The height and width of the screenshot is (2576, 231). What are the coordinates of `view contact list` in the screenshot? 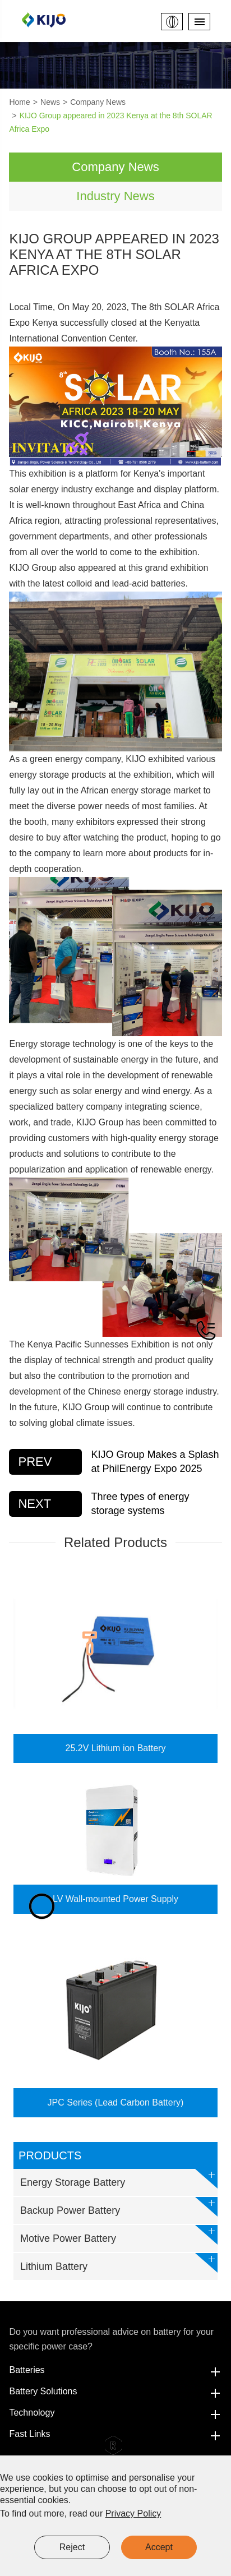 It's located at (206, 1330).